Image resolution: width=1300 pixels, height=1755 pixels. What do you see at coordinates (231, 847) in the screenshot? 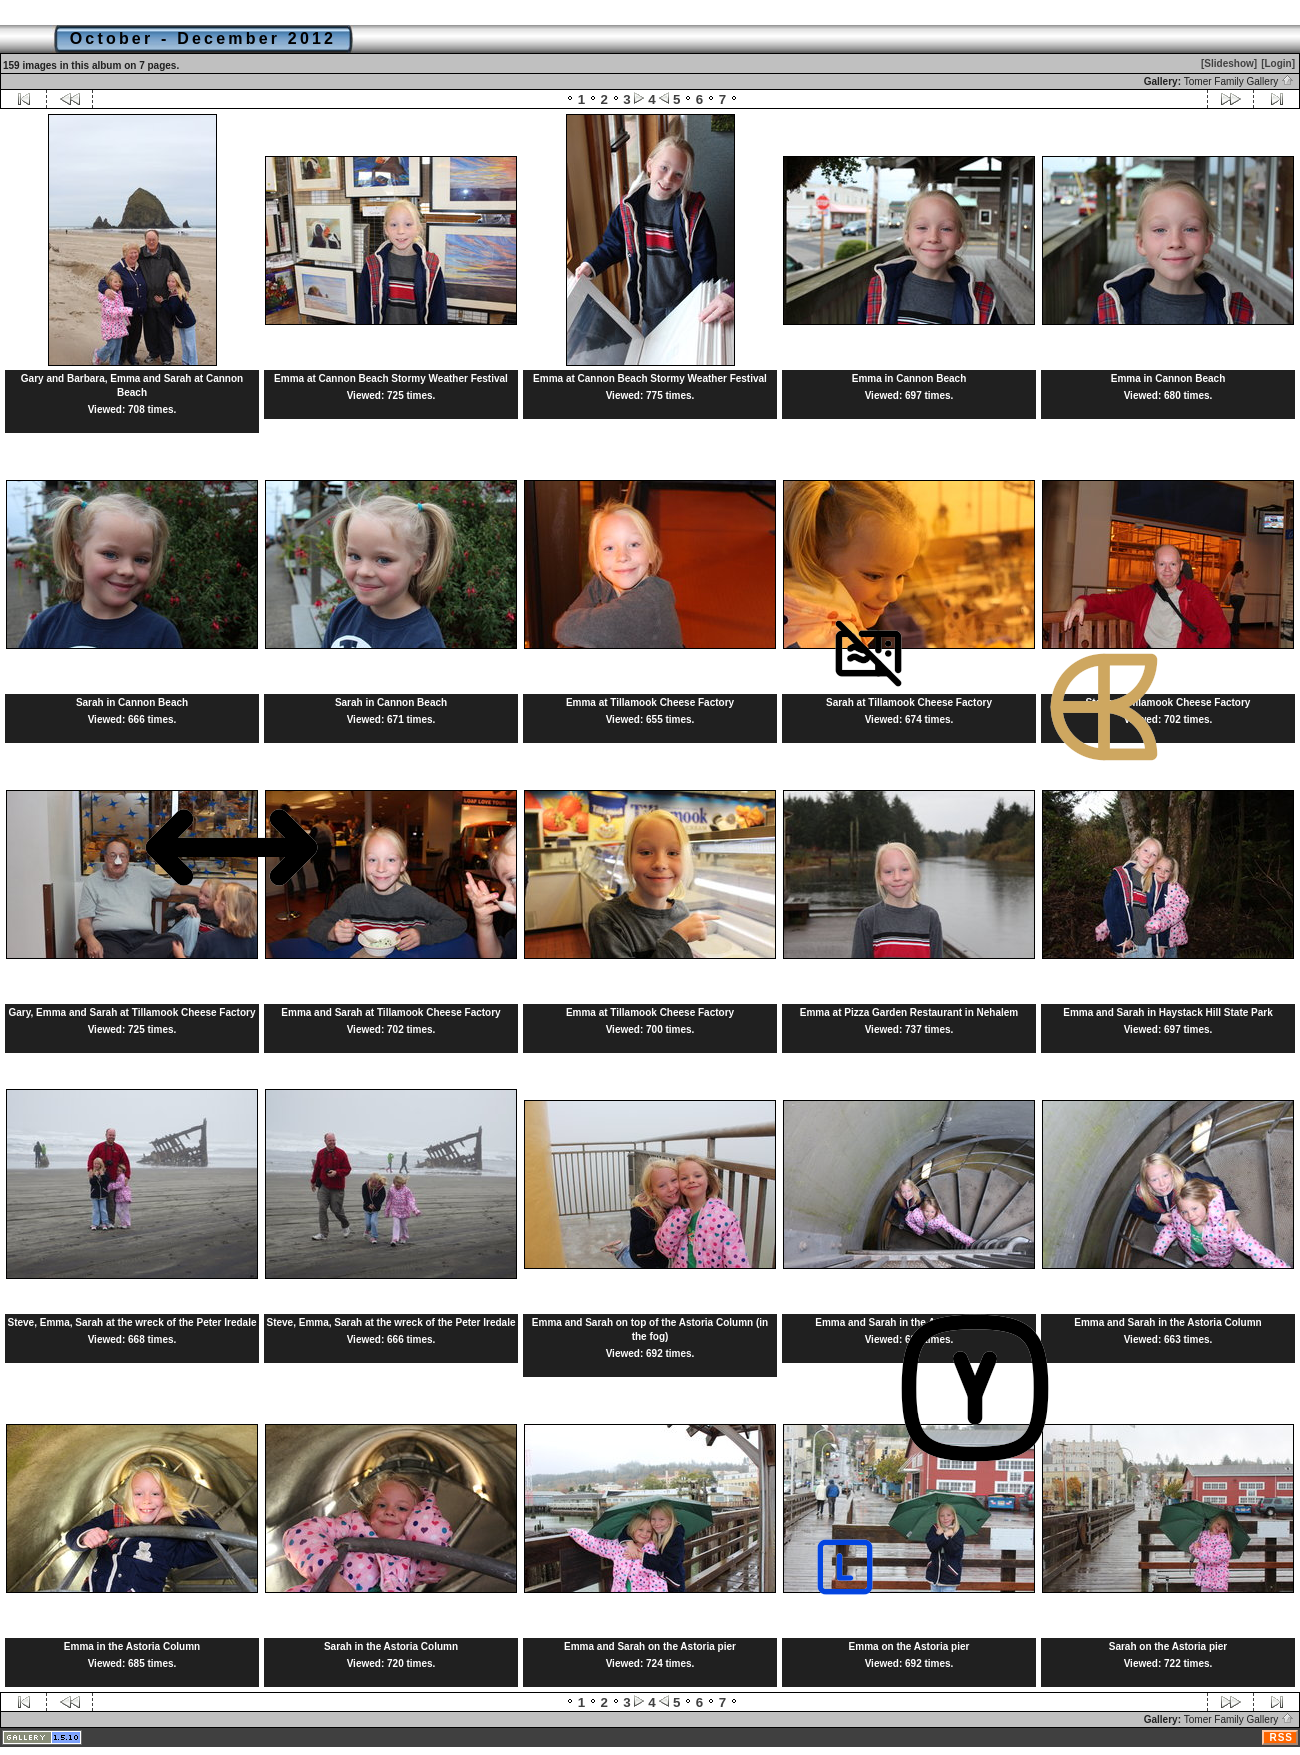
I see `adjust width or resize horizontally` at bounding box center [231, 847].